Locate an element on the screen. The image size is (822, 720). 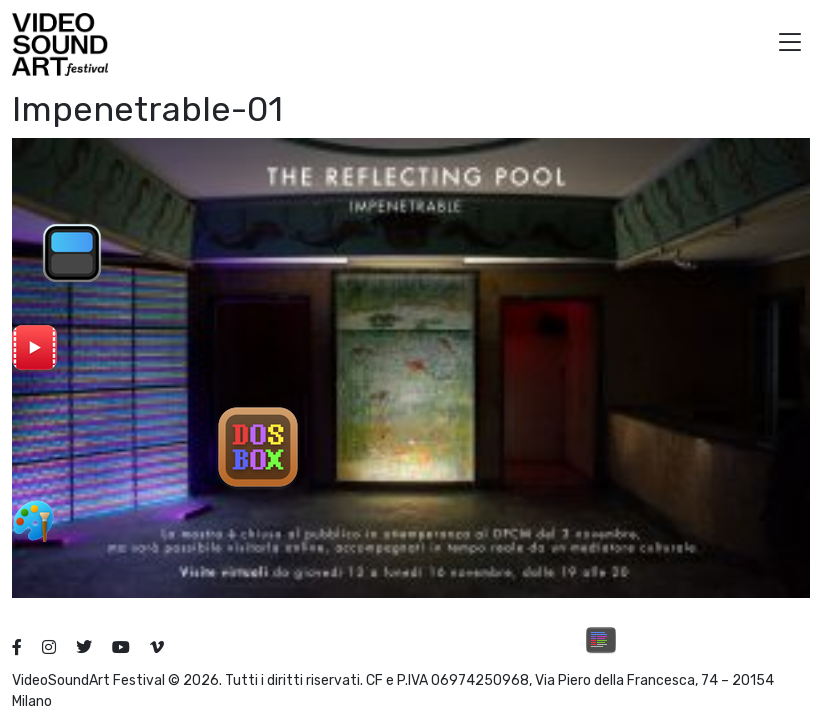
open desktop activities preferences is located at coordinates (72, 253).